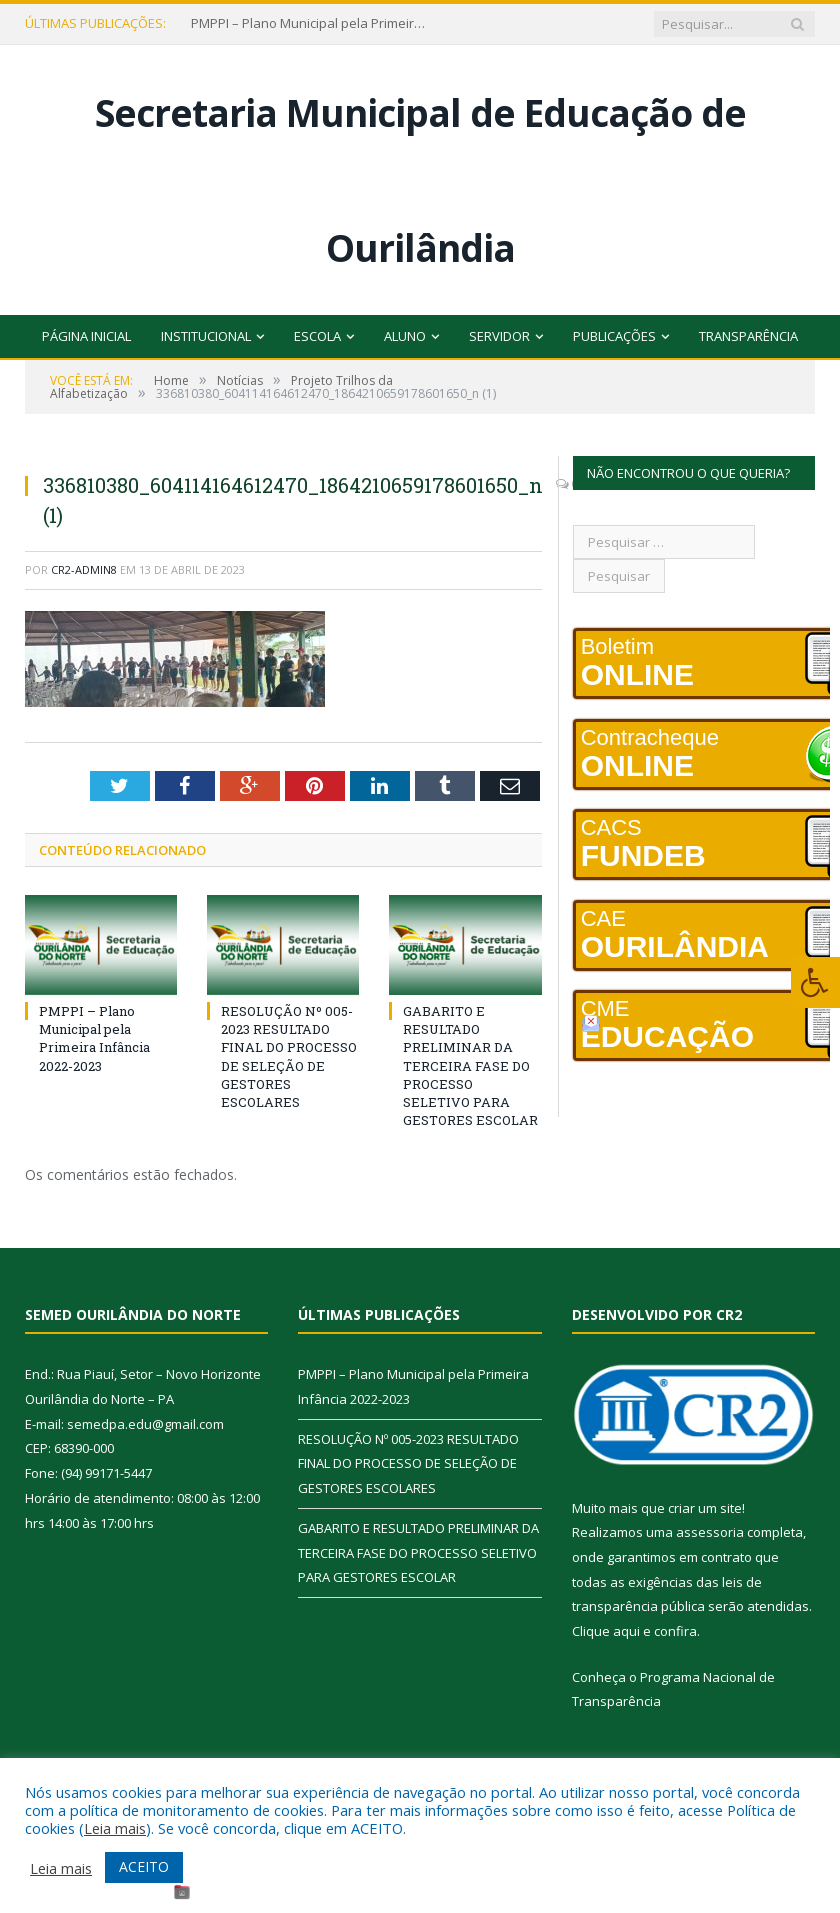  I want to click on mark email as junk or spam, so click(591, 1024).